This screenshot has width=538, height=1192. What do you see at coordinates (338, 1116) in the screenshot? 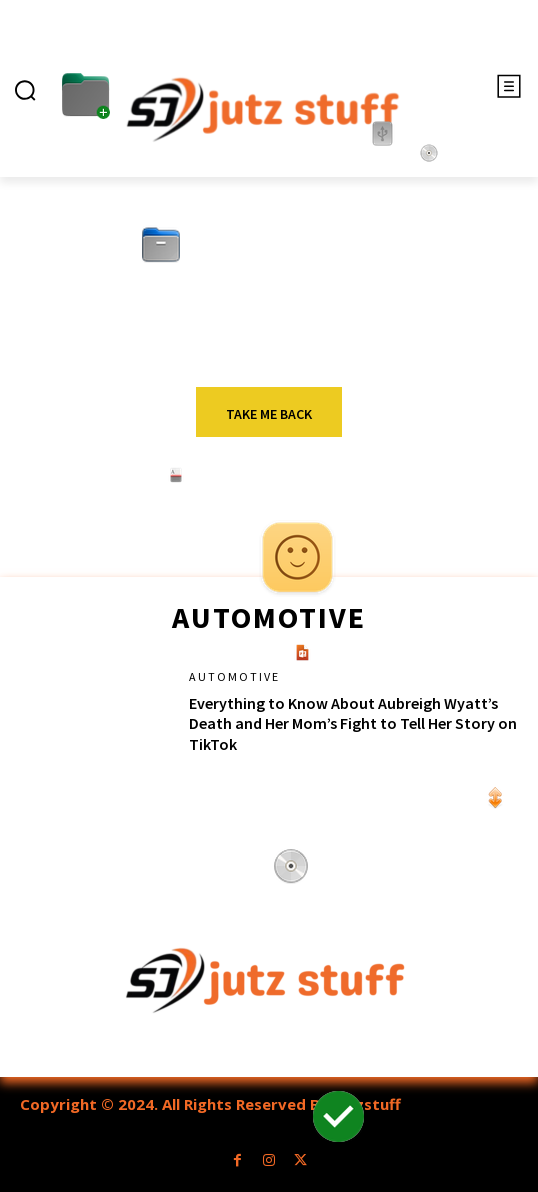
I see `confirm or accept a calculation` at bounding box center [338, 1116].